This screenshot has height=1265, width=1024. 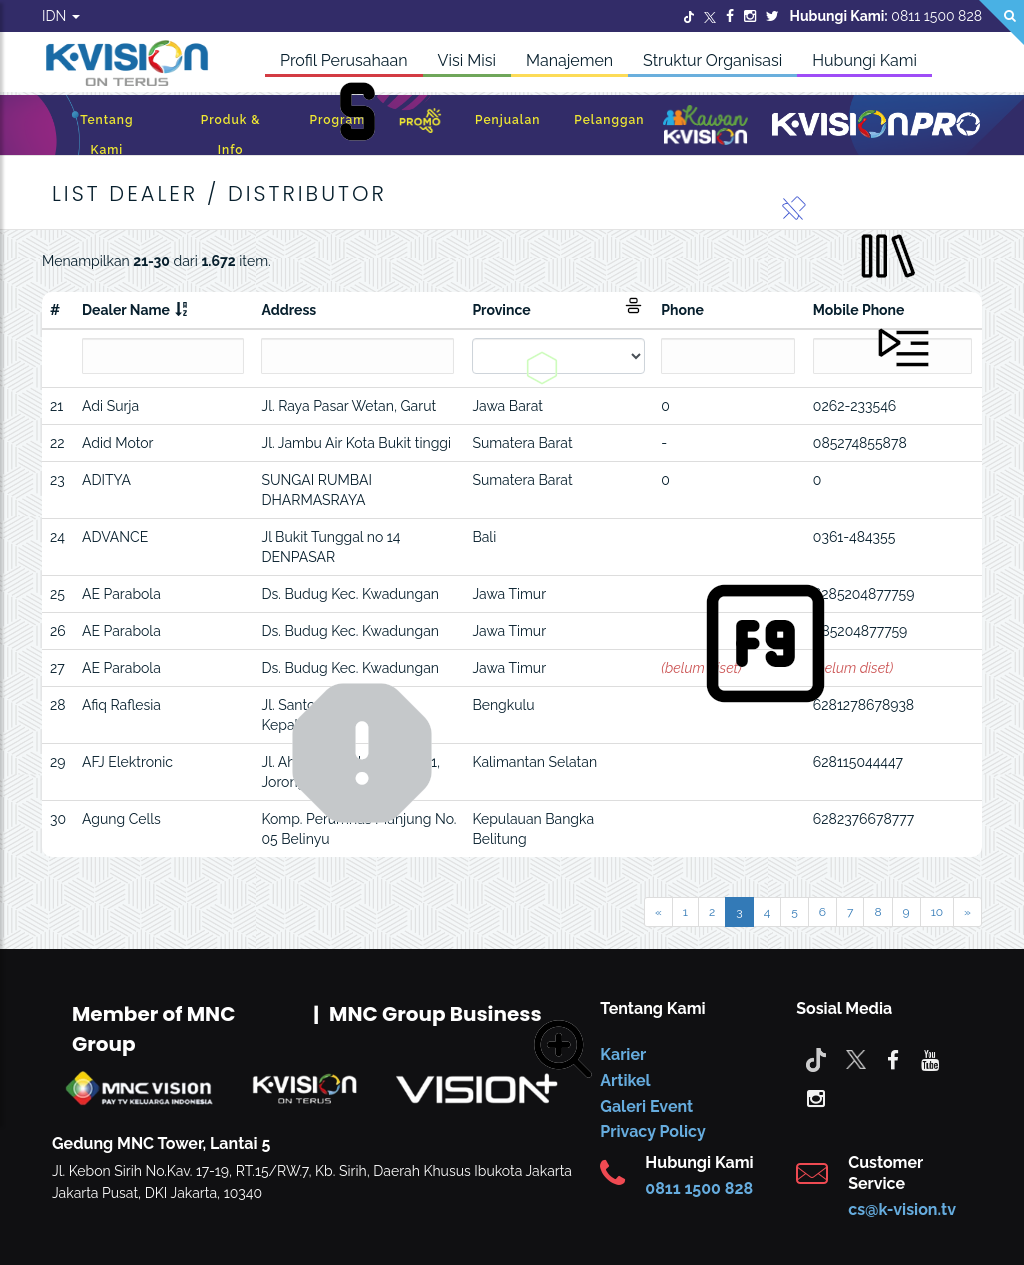 I want to click on step through code one line at a time during debugging, so click(x=903, y=348).